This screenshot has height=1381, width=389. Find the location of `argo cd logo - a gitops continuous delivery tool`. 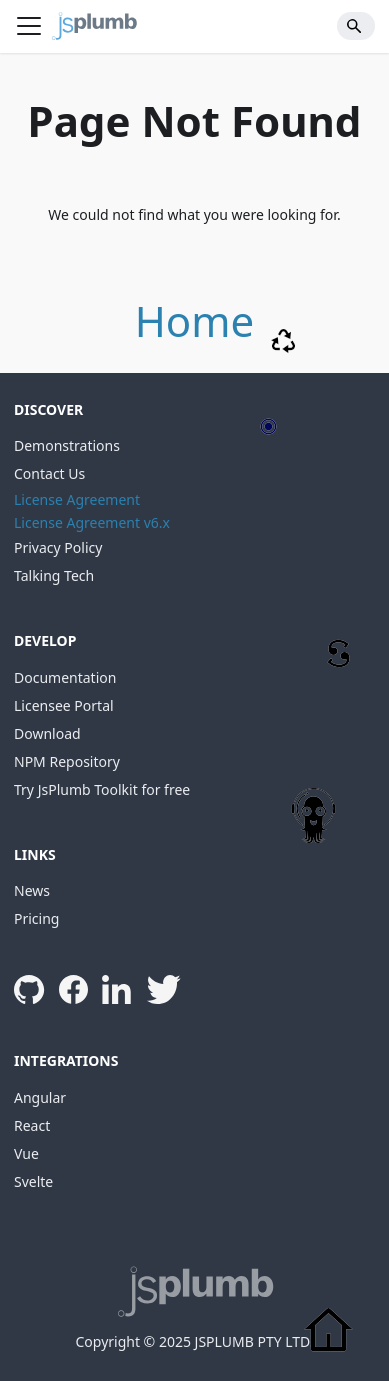

argo cd logo - a gitops continuous delivery tool is located at coordinates (313, 815).